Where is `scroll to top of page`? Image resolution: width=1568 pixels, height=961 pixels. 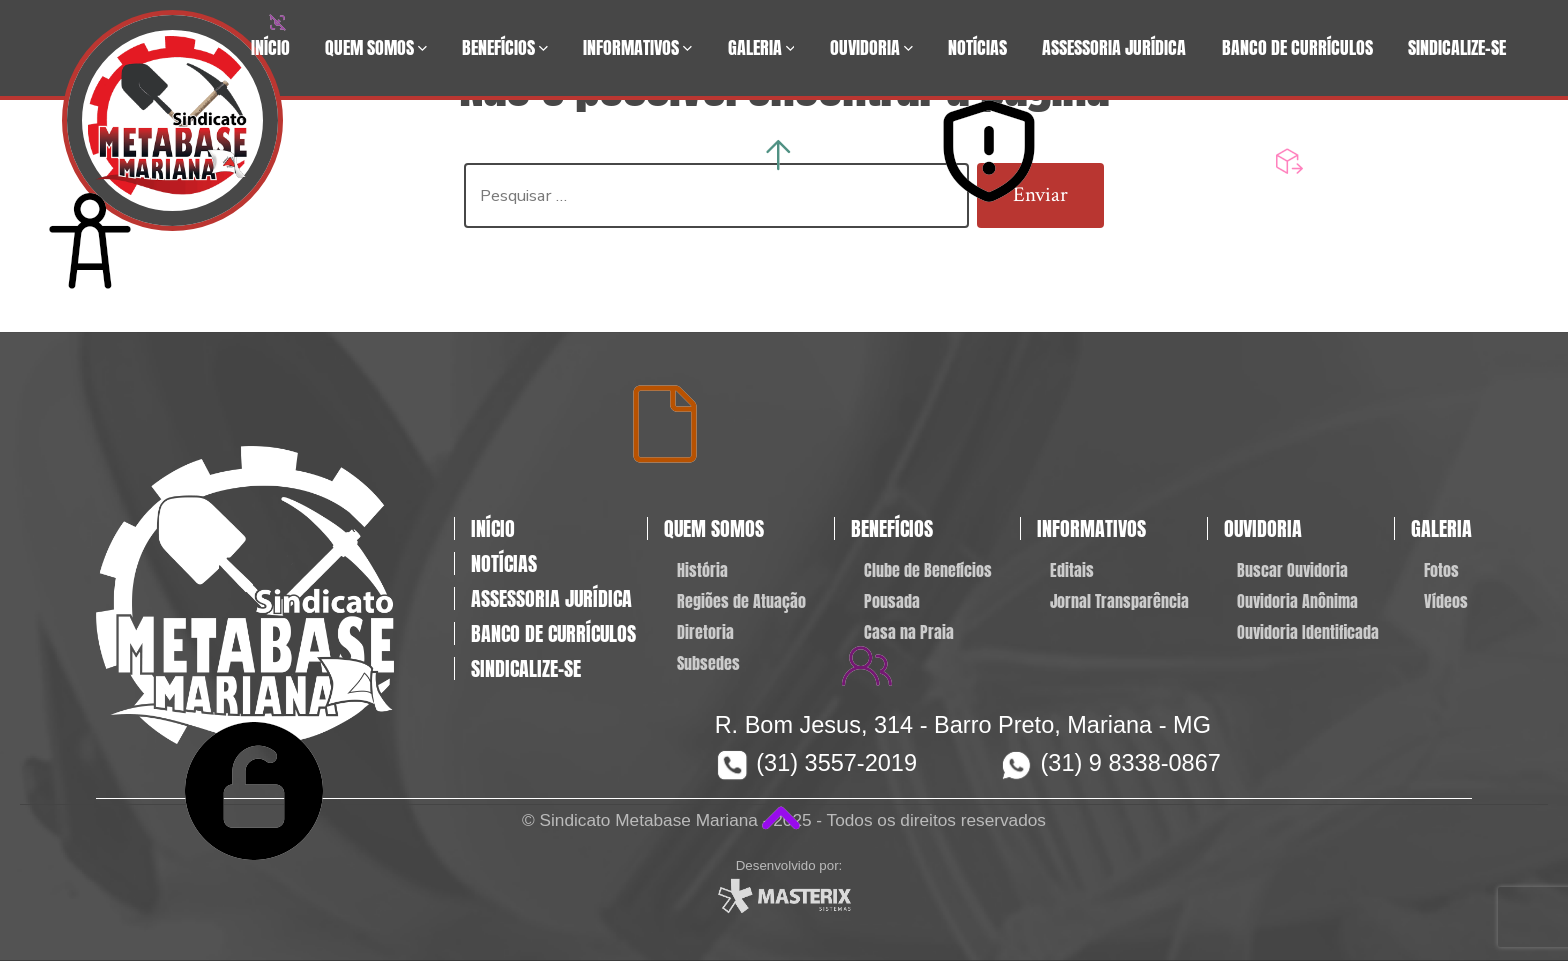 scroll to top of page is located at coordinates (778, 155).